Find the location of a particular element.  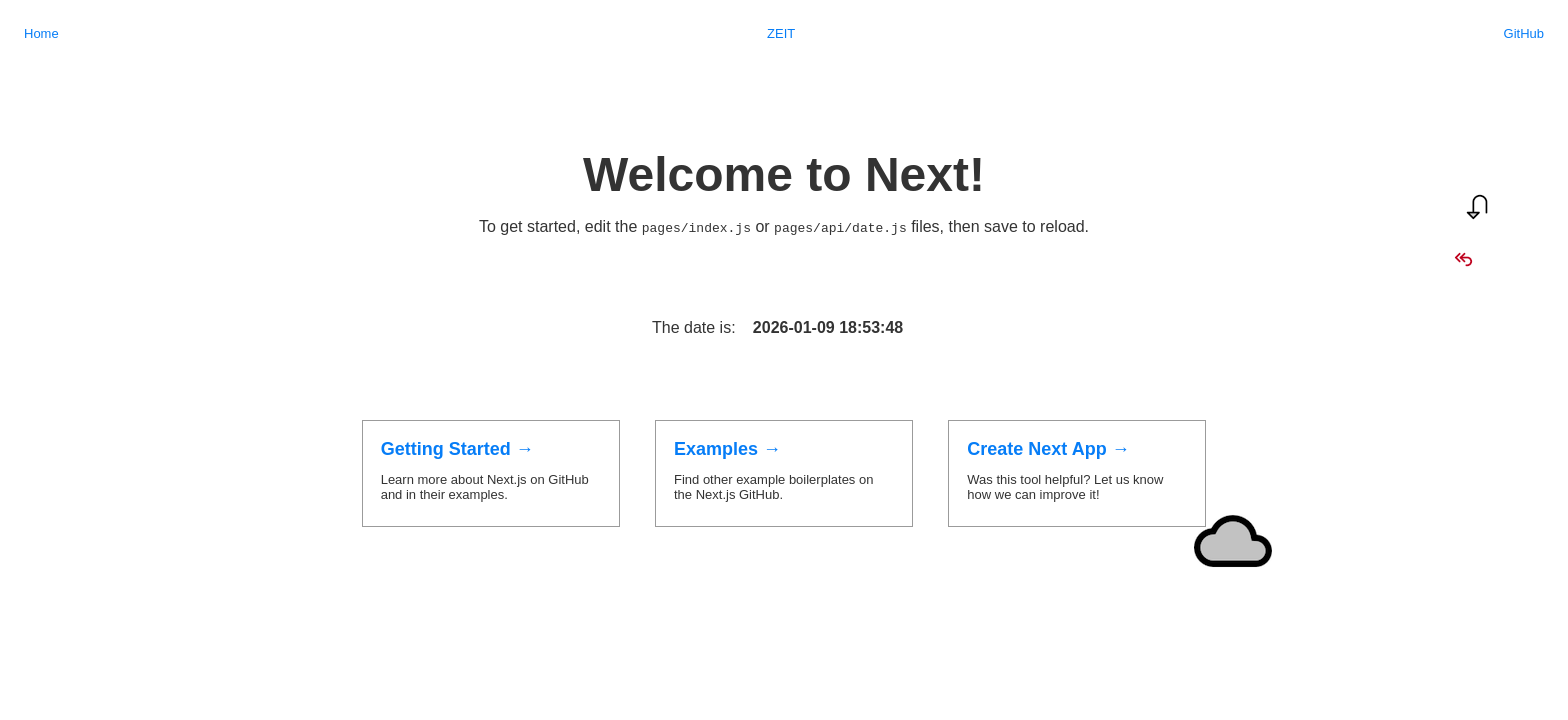

undo or reverse a previous action is located at coordinates (1478, 207).